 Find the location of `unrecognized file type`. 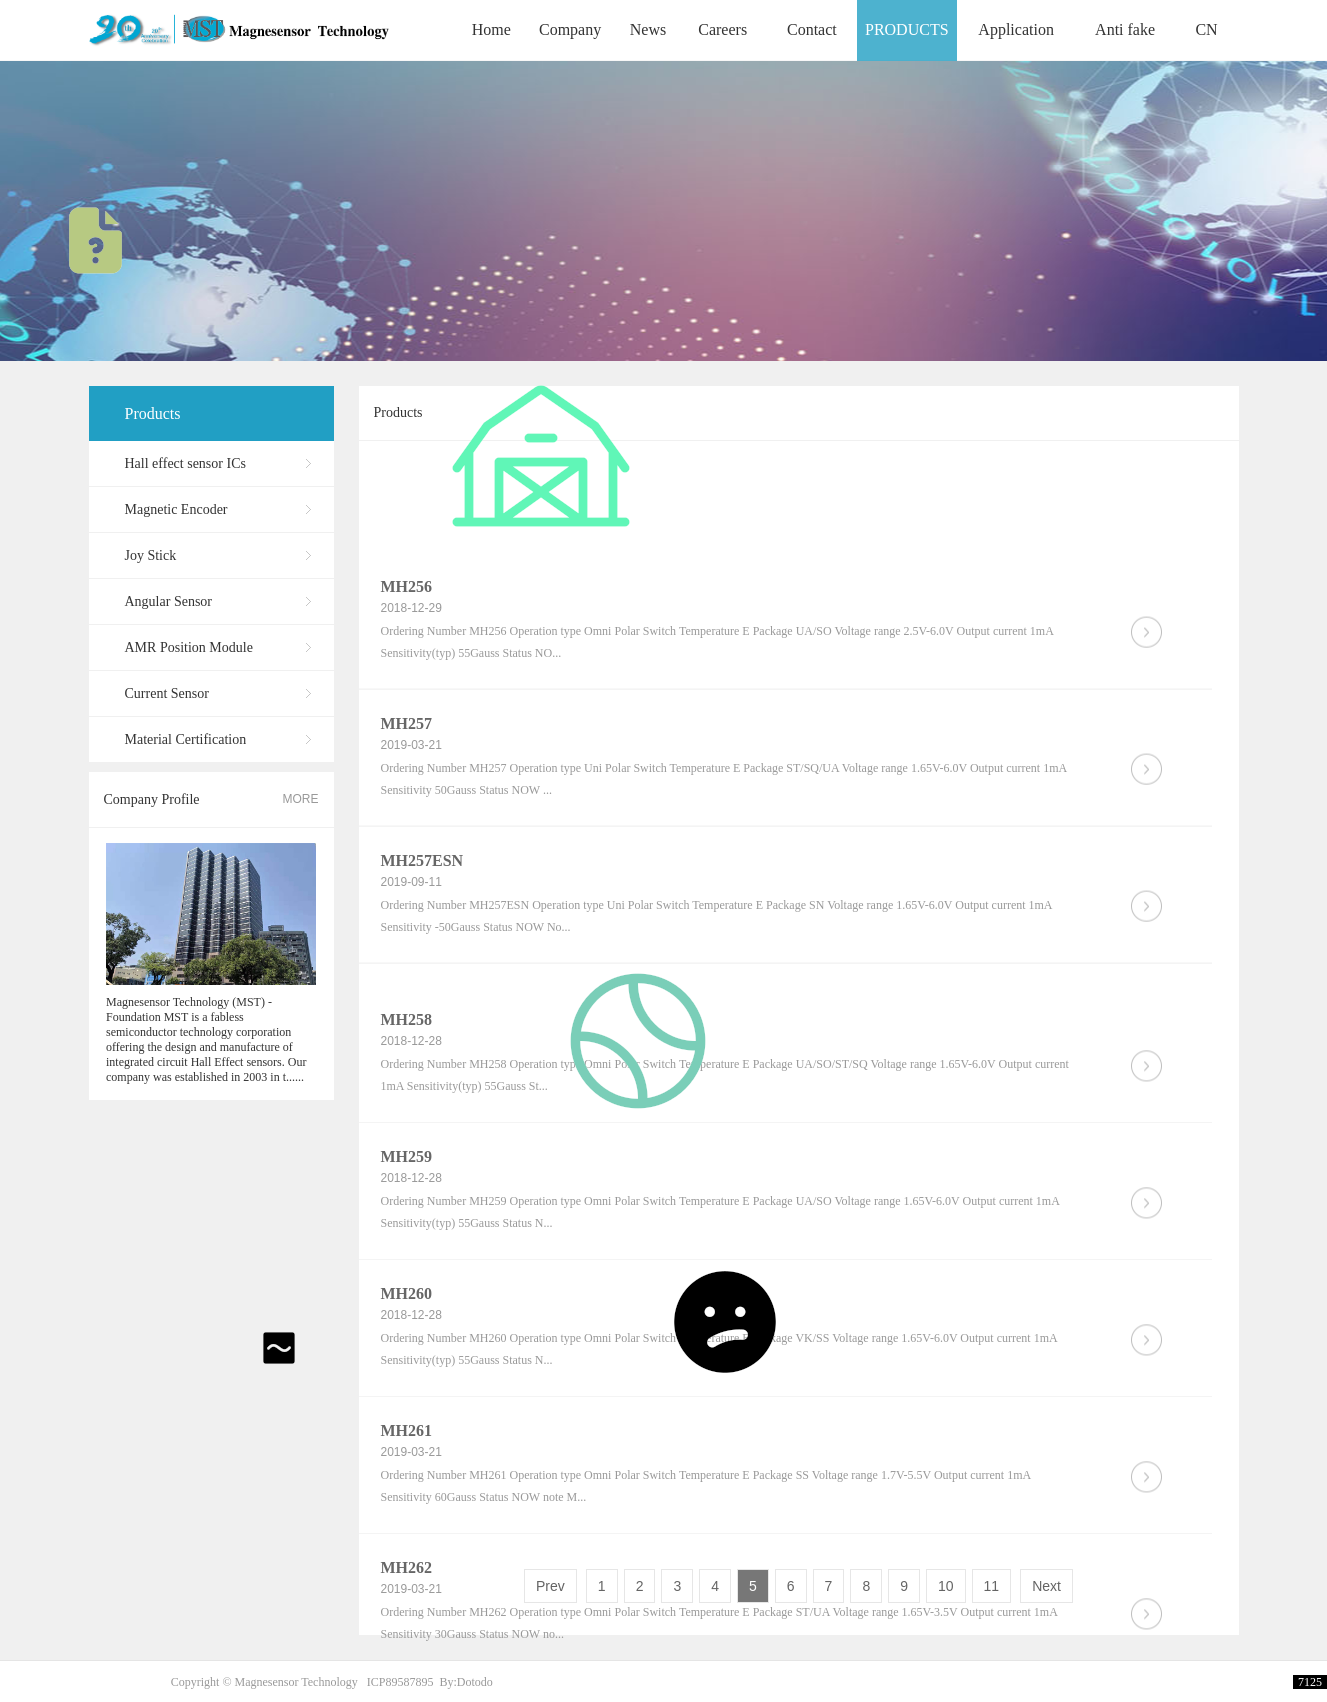

unrecognized file type is located at coordinates (95, 240).